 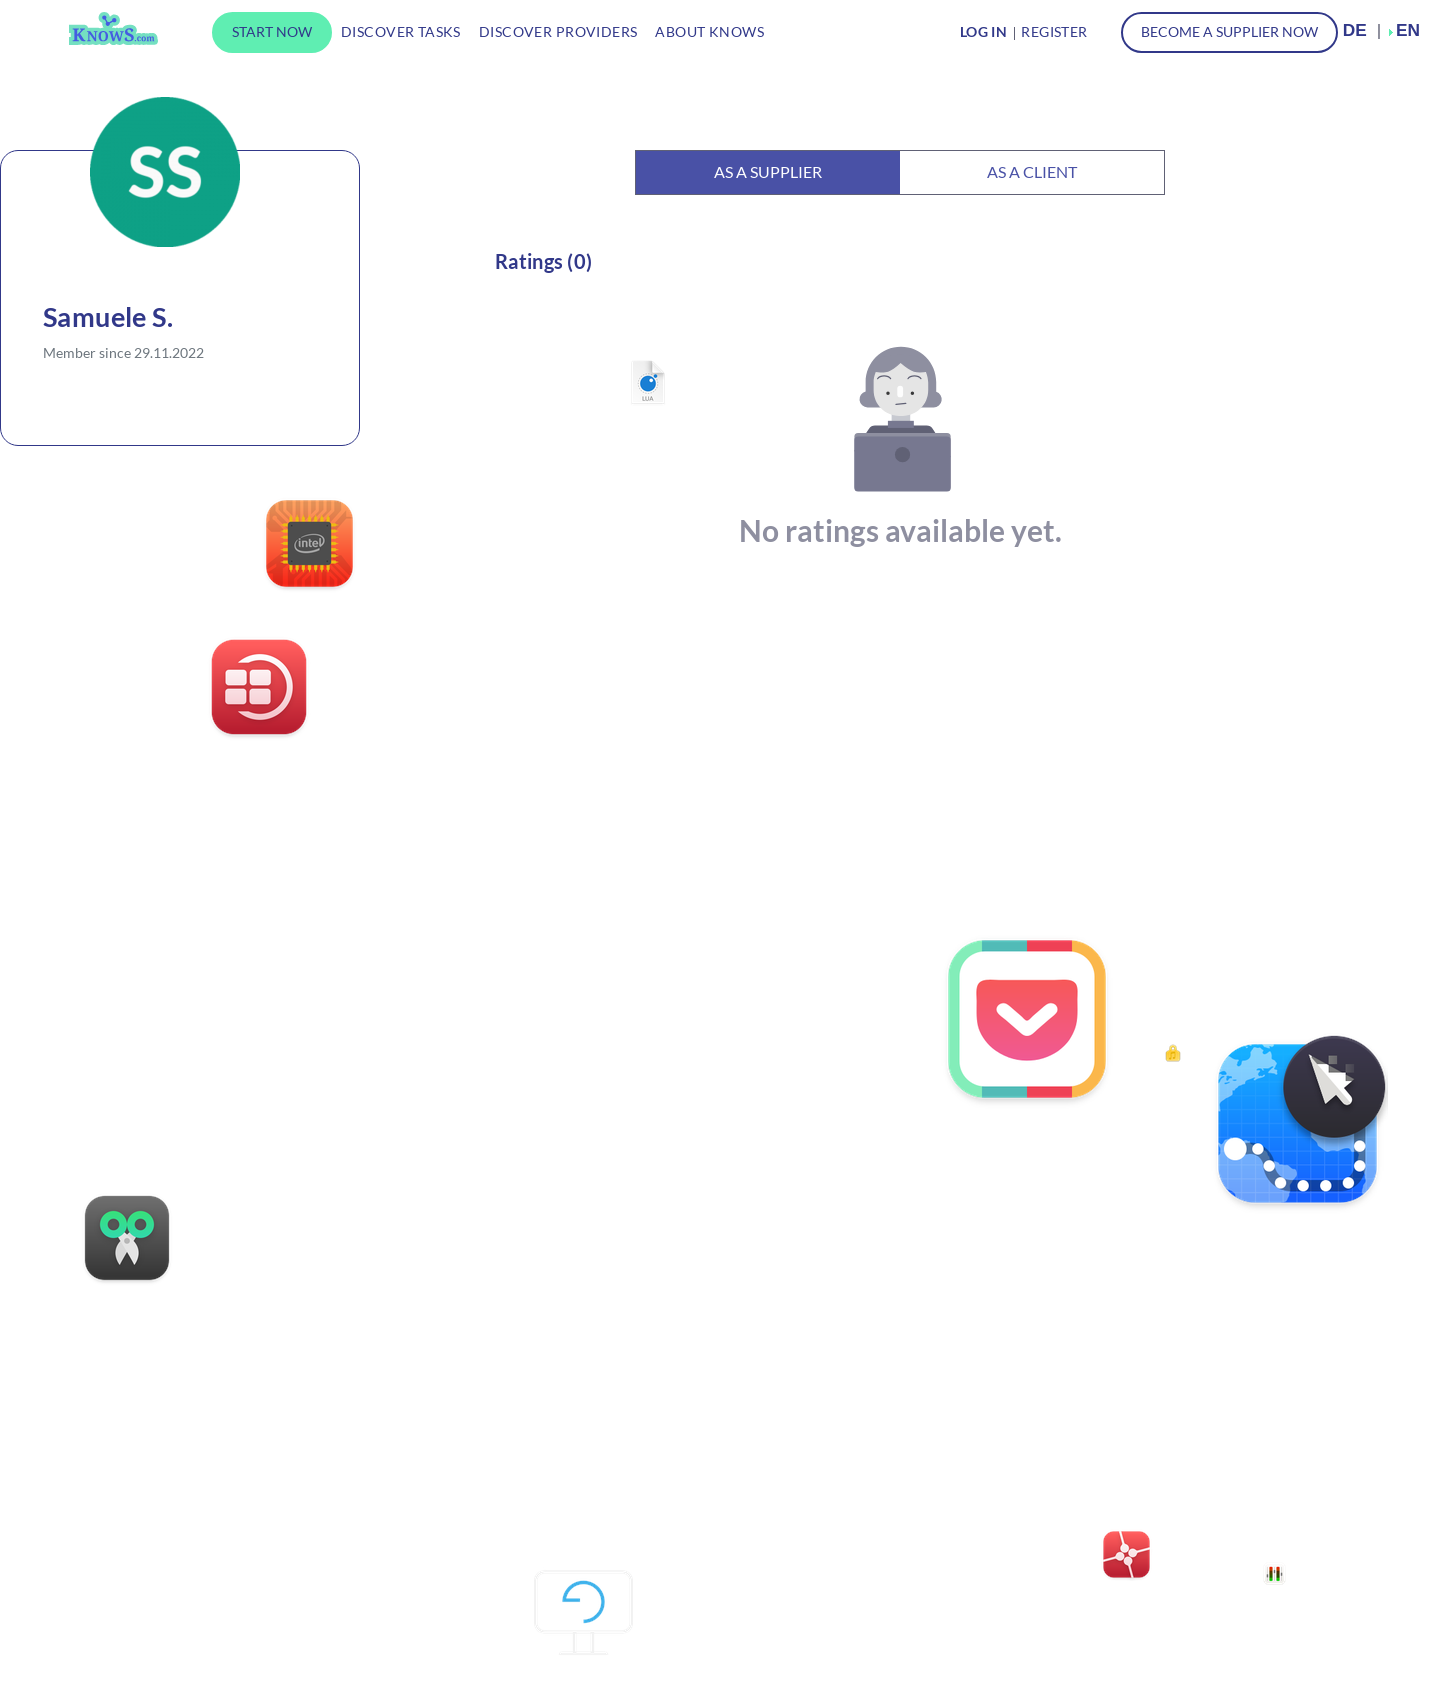 What do you see at coordinates (1126, 1554) in the screenshot?
I see `open rygel media server application` at bounding box center [1126, 1554].